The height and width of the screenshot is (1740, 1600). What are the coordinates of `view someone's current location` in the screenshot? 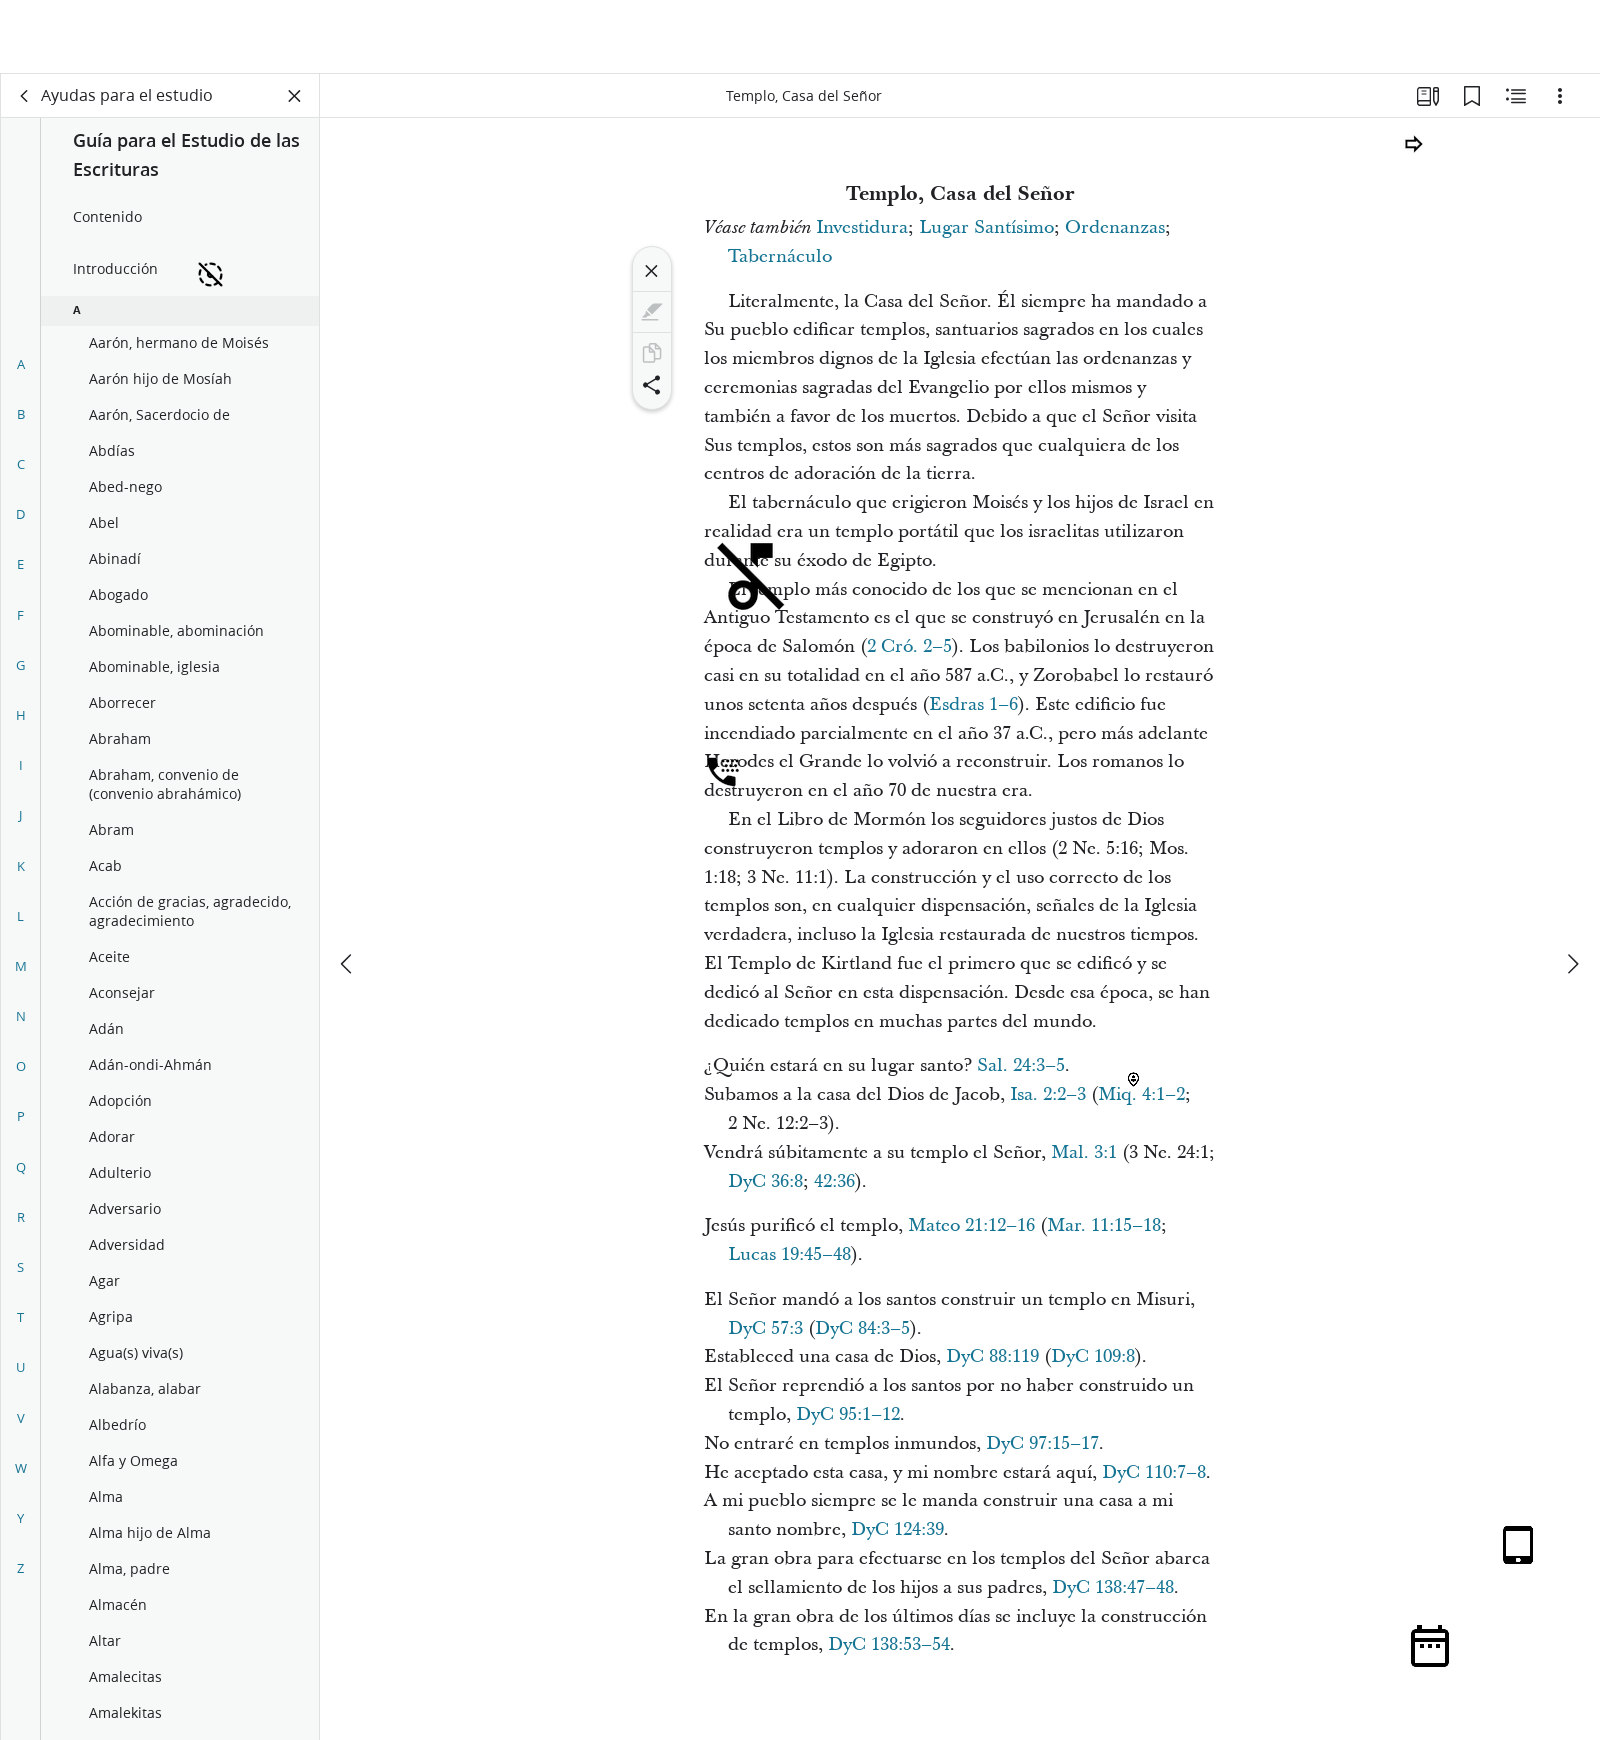 It's located at (1133, 1079).